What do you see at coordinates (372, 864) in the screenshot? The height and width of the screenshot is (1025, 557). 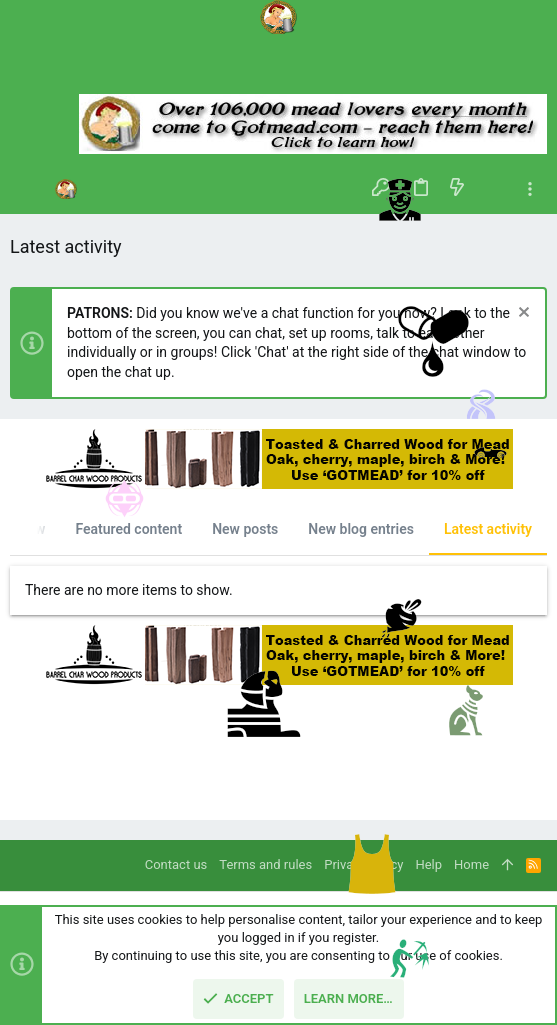 I see `browse sleeveless tops in clothing store` at bounding box center [372, 864].